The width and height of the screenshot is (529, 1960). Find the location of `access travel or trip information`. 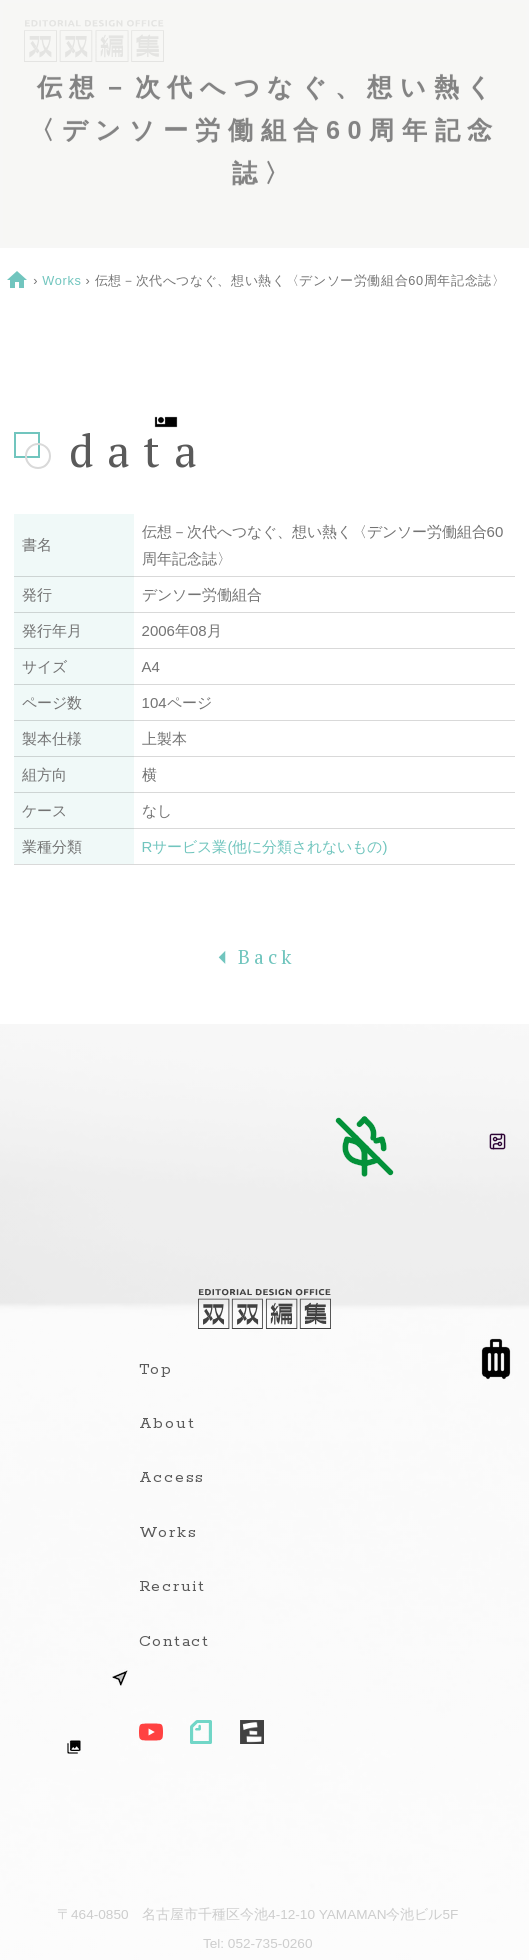

access travel or trip information is located at coordinates (496, 1359).